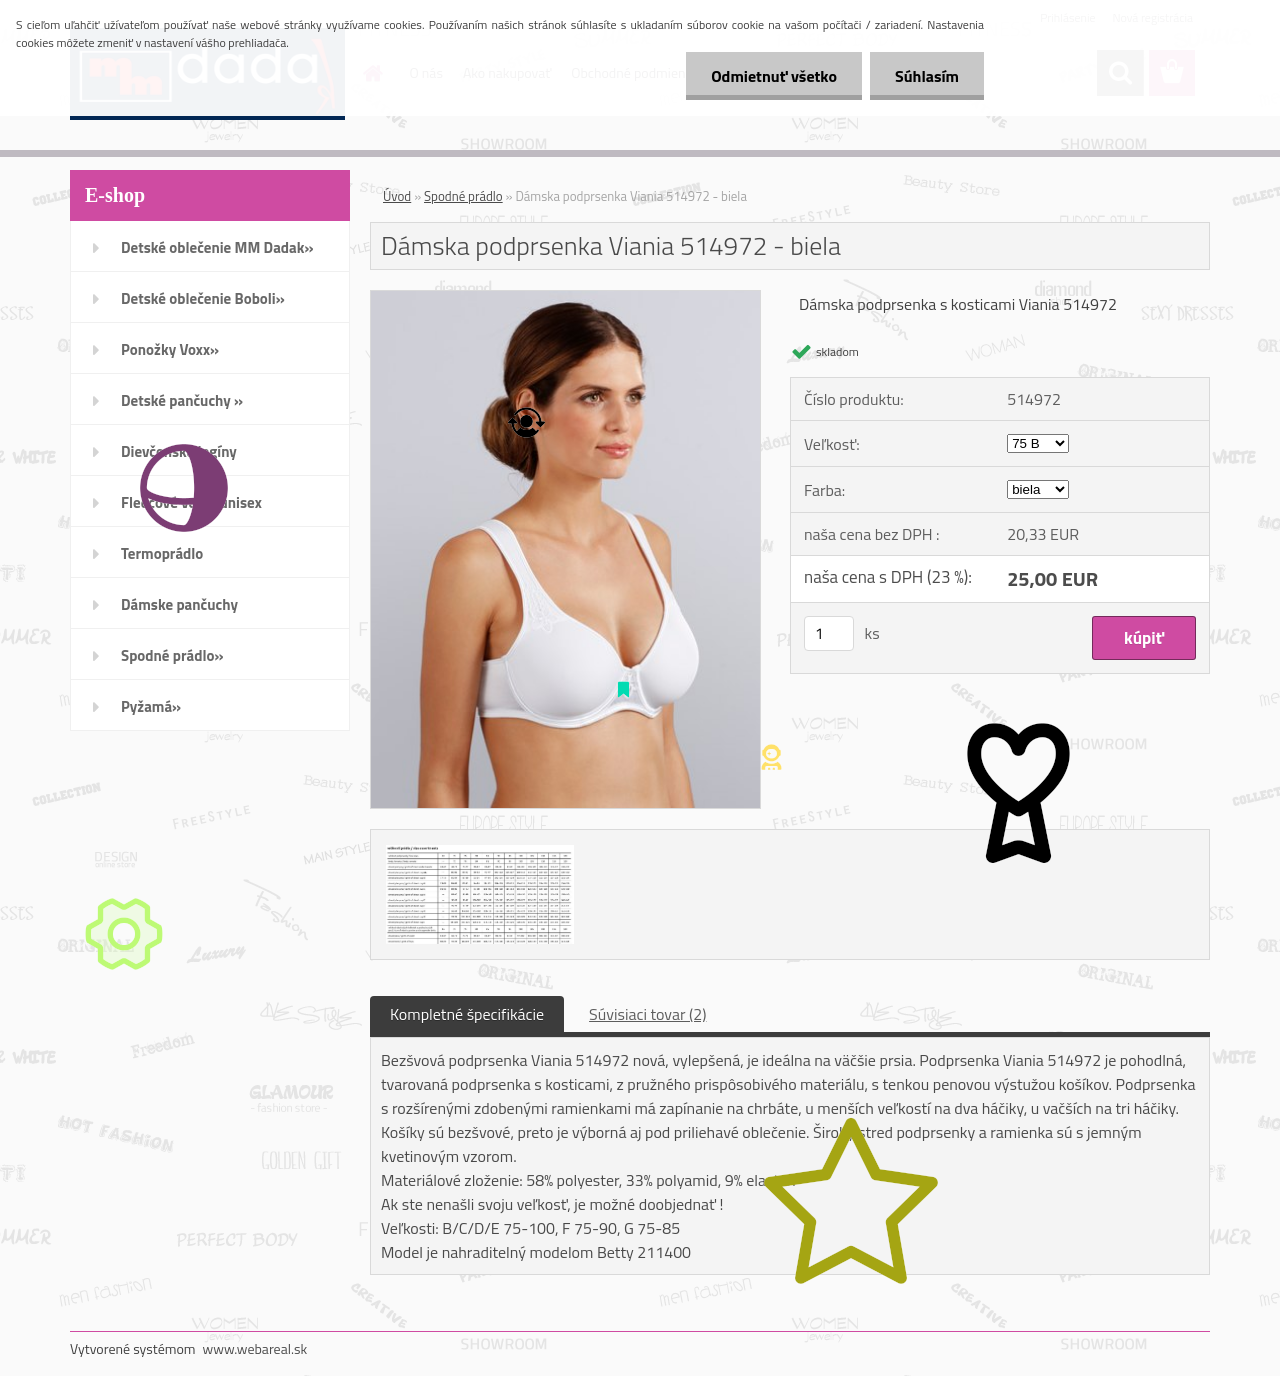 The height and width of the screenshot is (1376, 1280). Describe the element at coordinates (124, 934) in the screenshot. I see `access settings or preferences` at that location.